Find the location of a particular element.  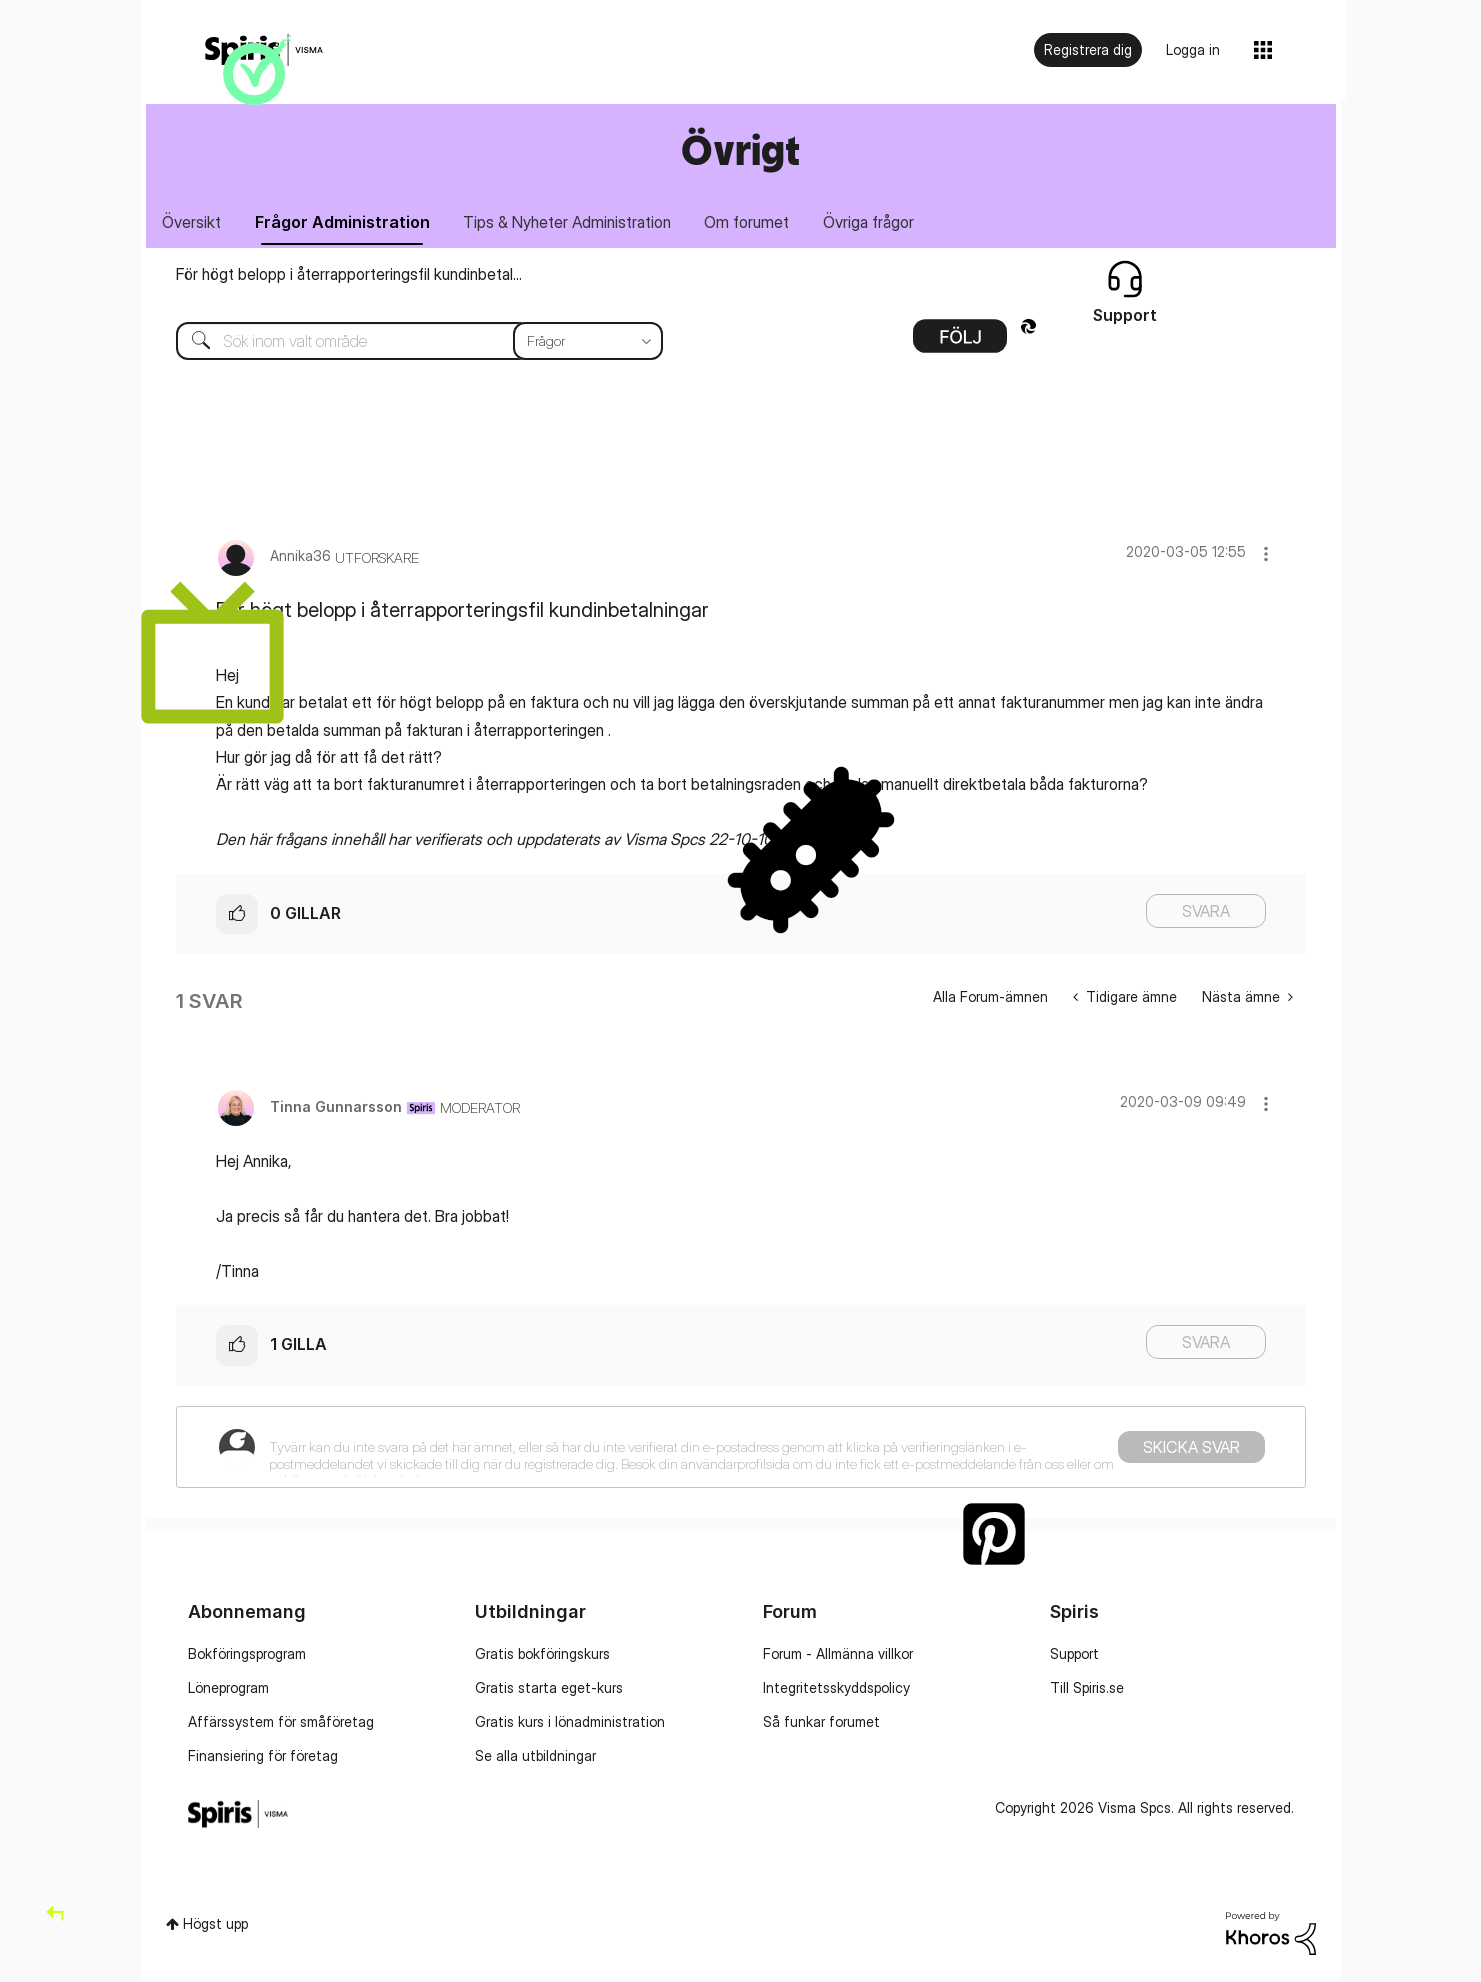

indicates microbiology or bacterial content is located at coordinates (811, 850).